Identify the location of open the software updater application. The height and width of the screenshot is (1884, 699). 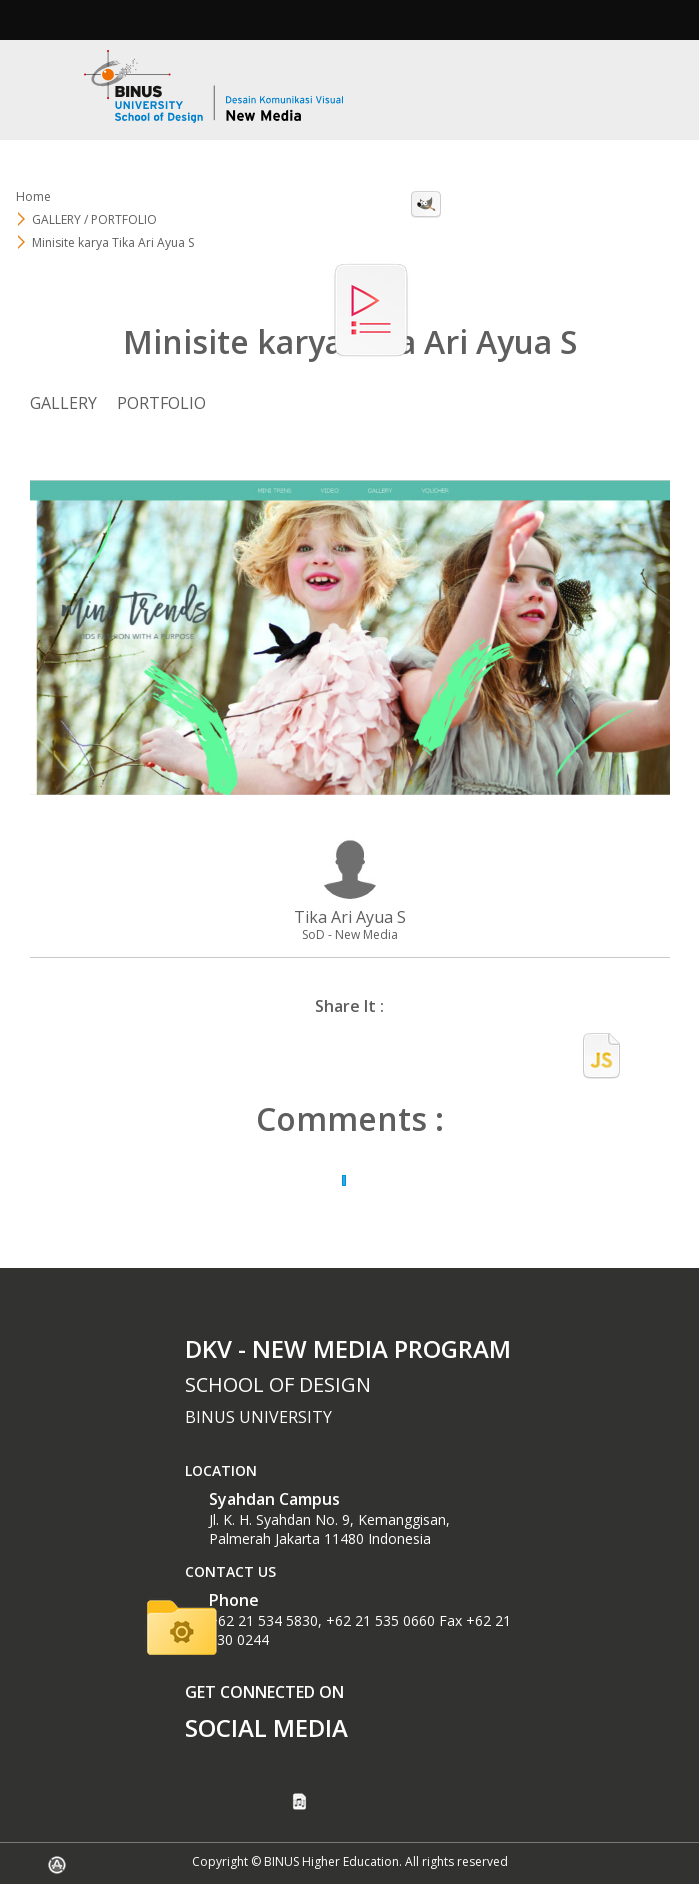
(57, 1865).